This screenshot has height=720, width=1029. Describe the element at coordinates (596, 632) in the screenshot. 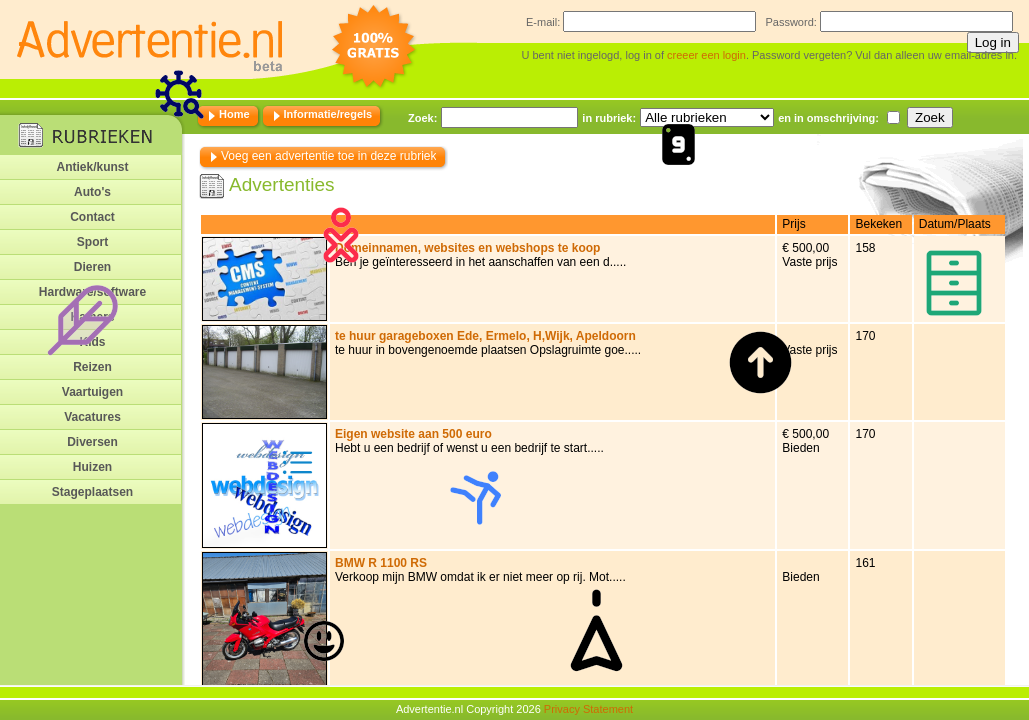

I see `navigate to current location` at that location.